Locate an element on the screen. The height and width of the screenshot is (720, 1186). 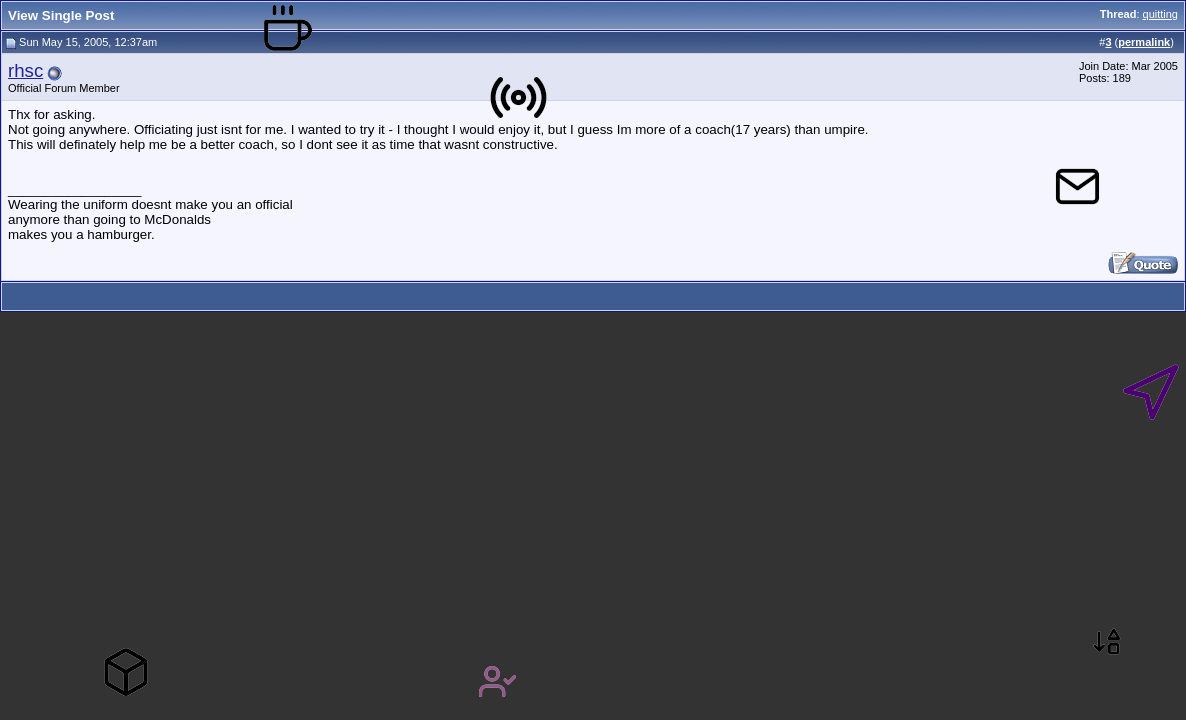
view package or shipment details is located at coordinates (126, 672).